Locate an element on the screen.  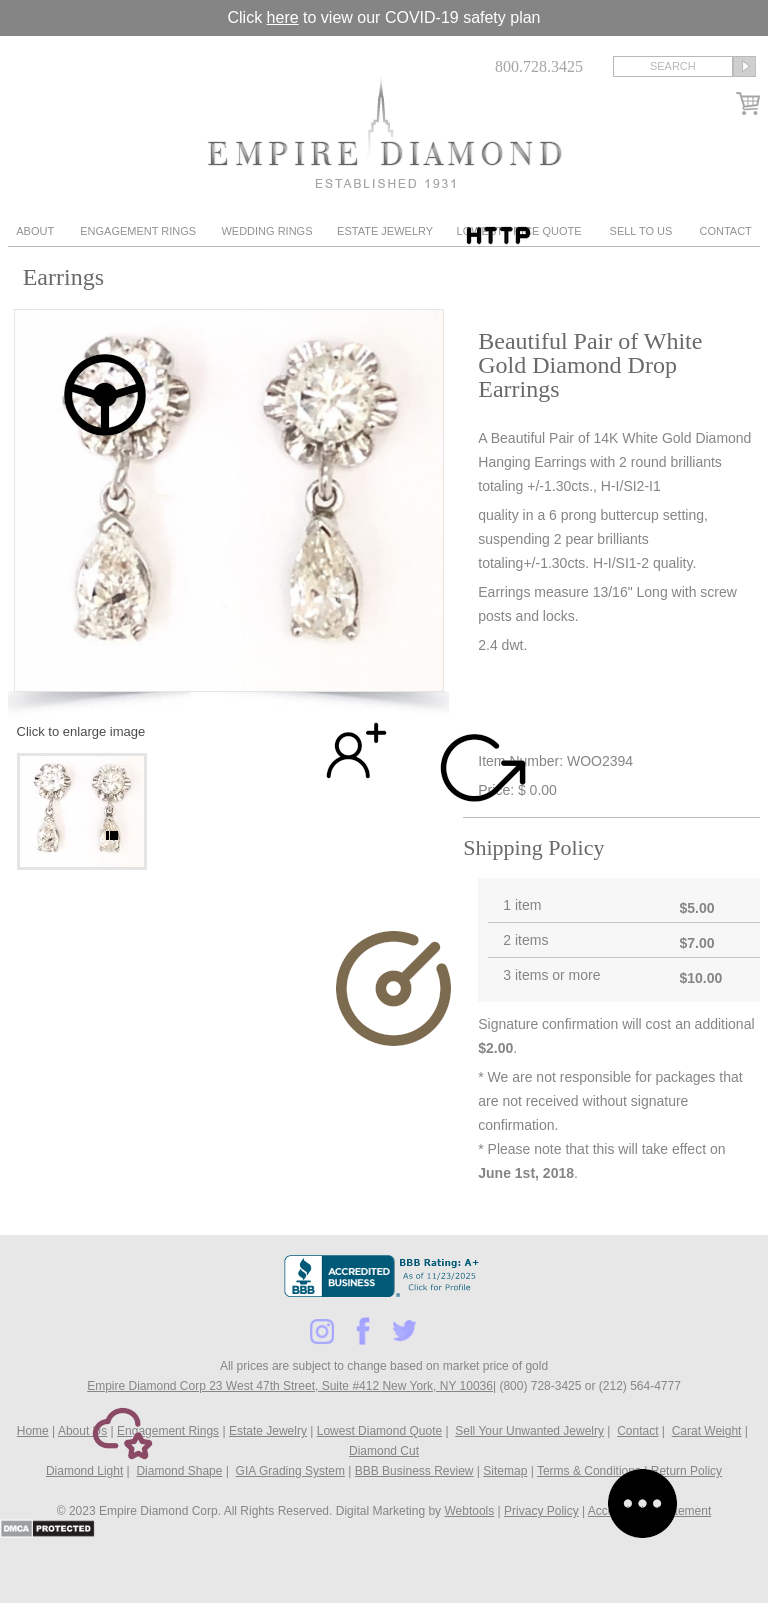
switch to quilt or mosaic view layout is located at coordinates (111, 835).